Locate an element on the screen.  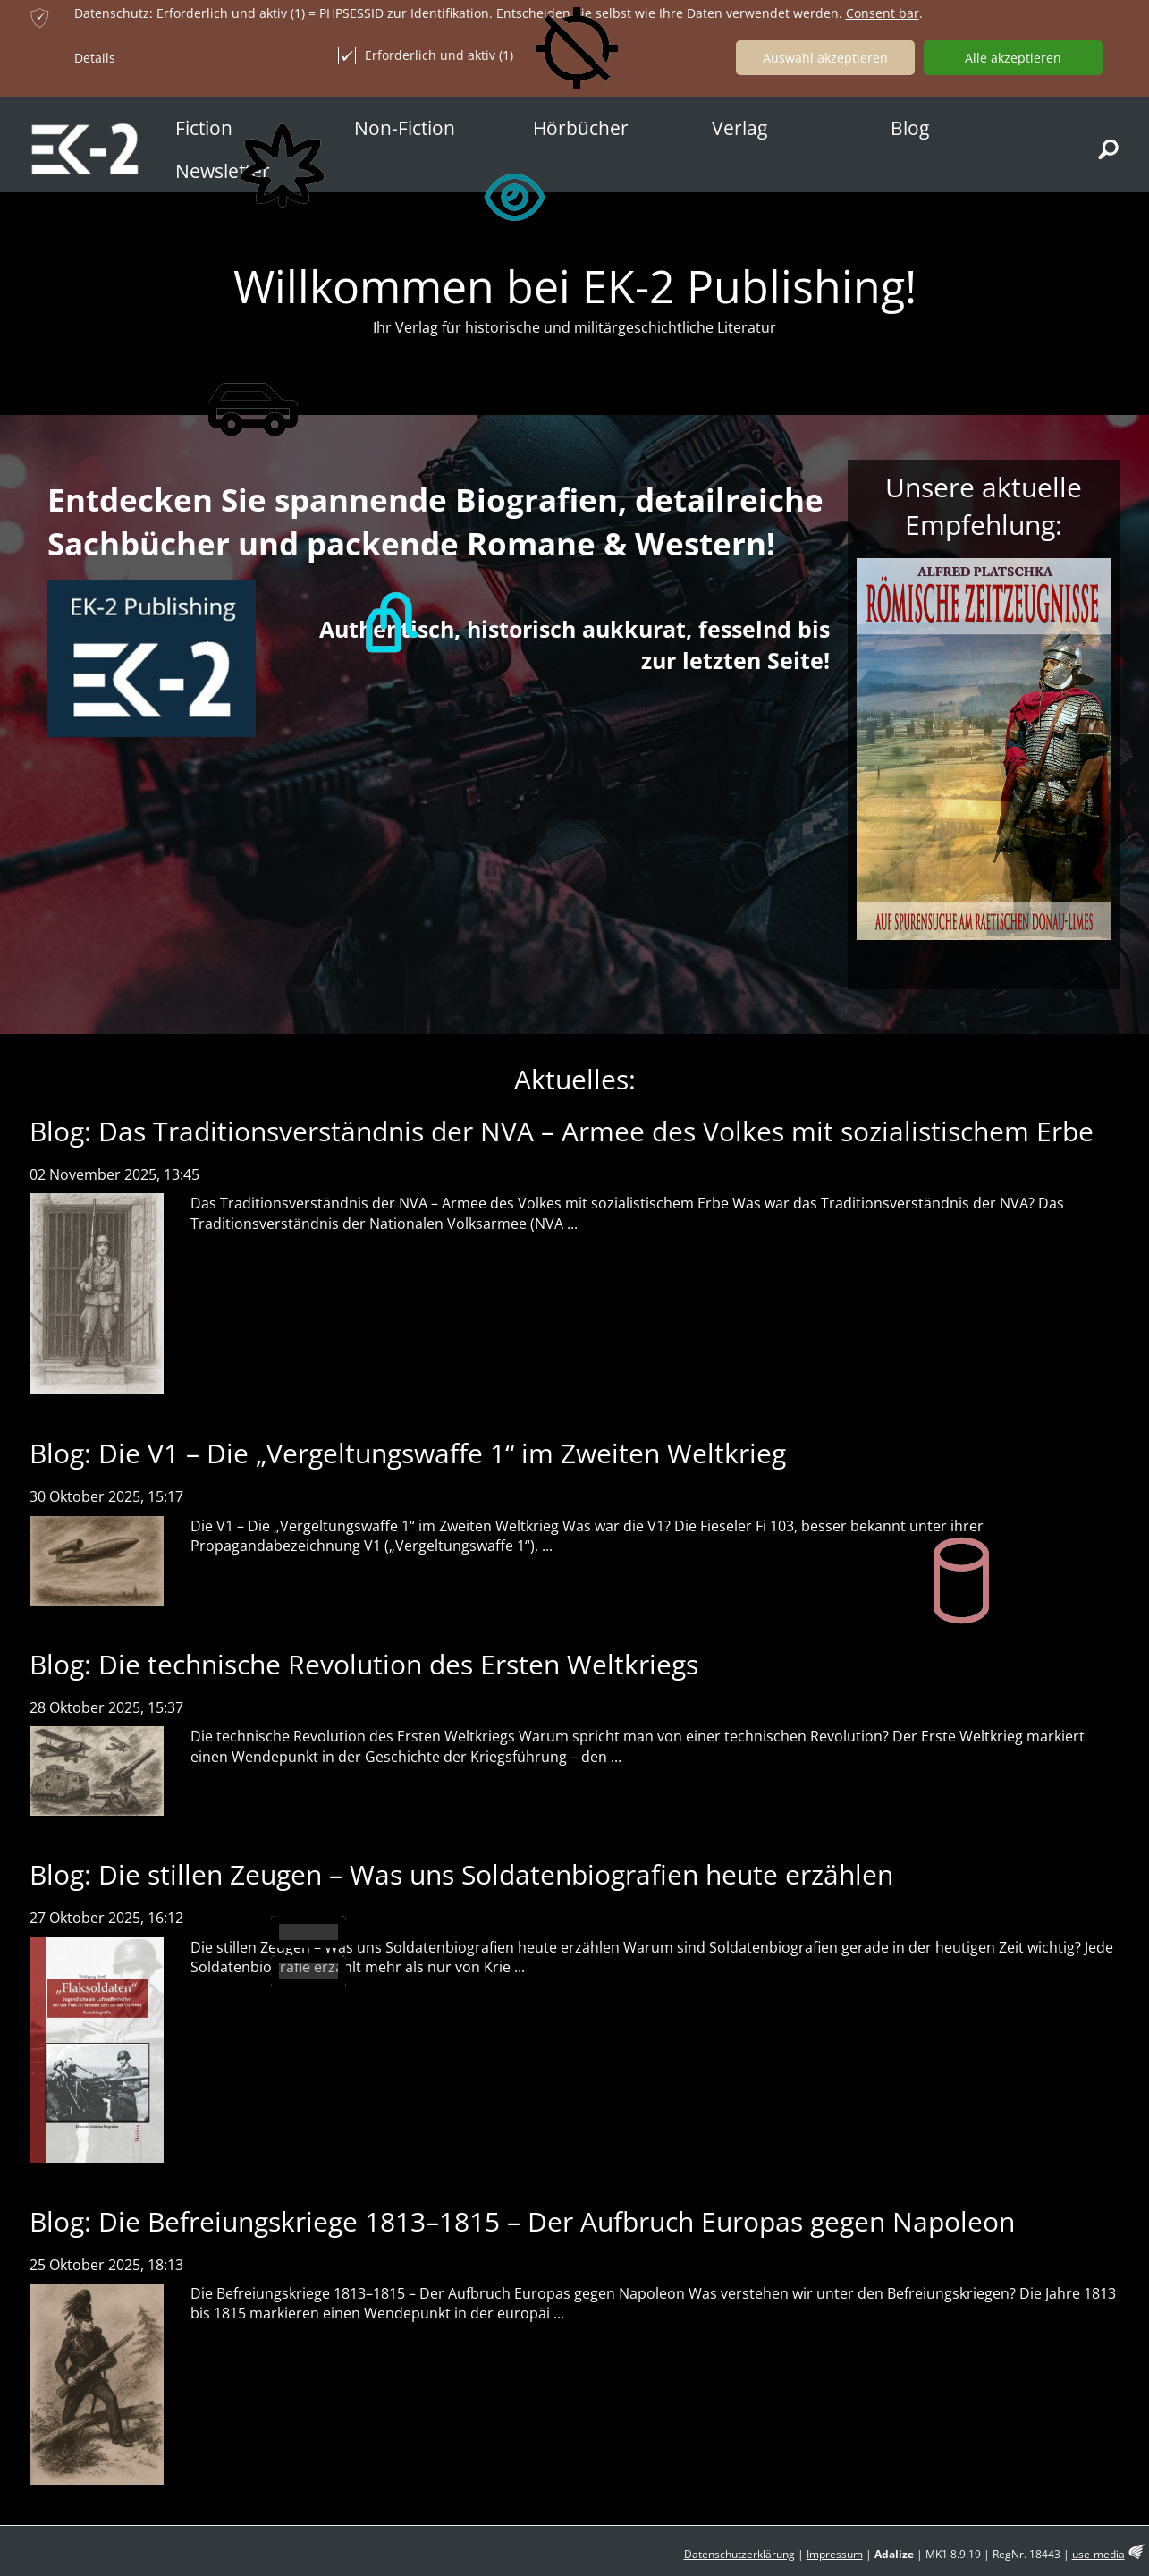
indicates GPS is turned off is located at coordinates (577, 48).